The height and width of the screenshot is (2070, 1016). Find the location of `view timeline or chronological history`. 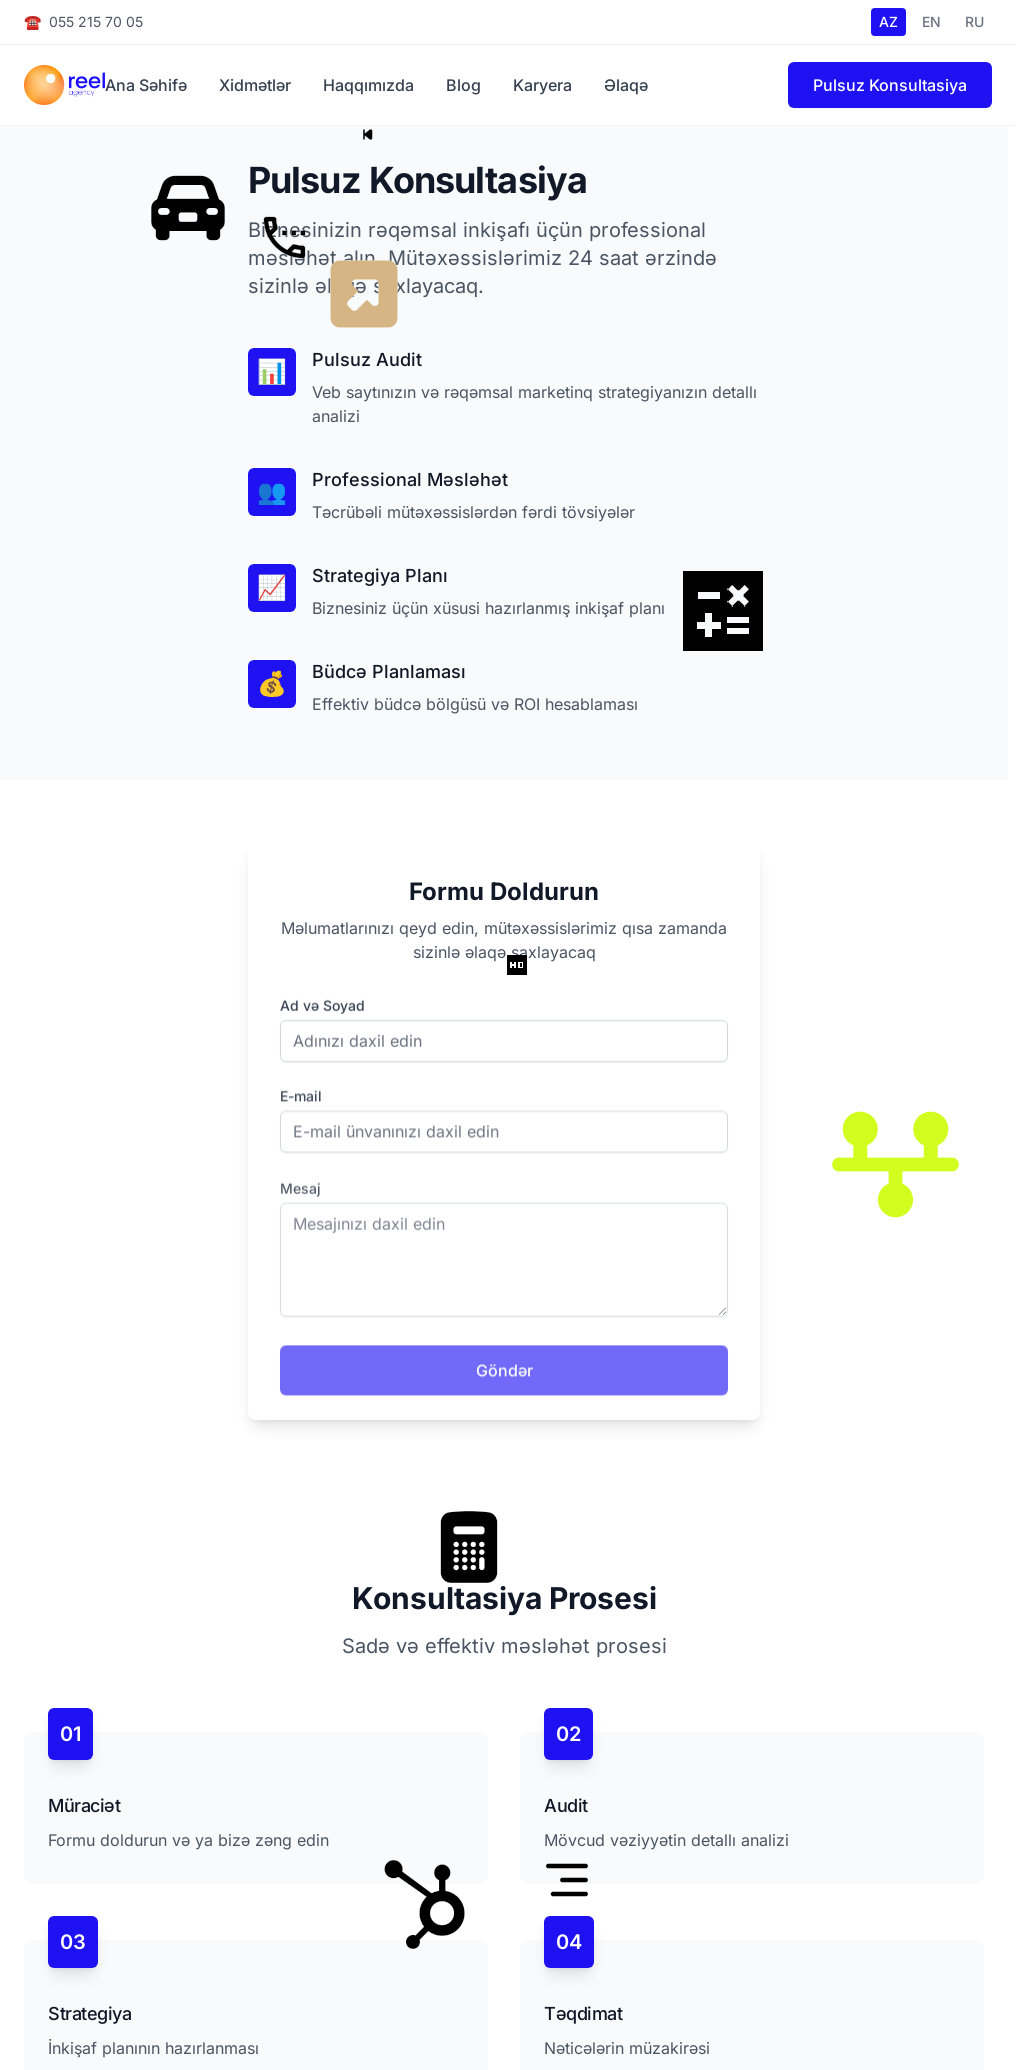

view timeline or chronological history is located at coordinates (895, 1164).